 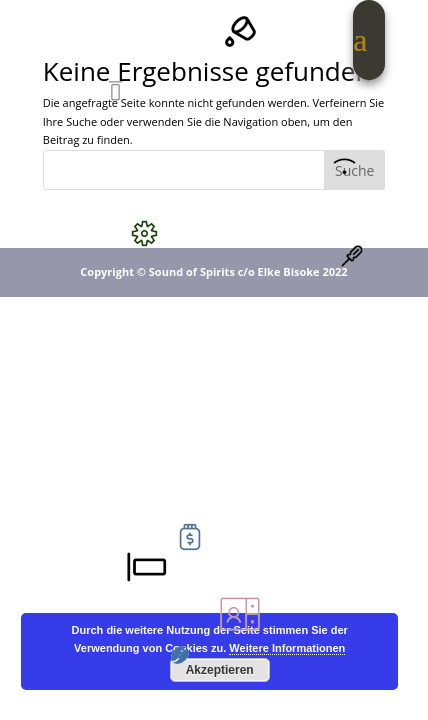 What do you see at coordinates (146, 567) in the screenshot?
I see `align content to the left` at bounding box center [146, 567].